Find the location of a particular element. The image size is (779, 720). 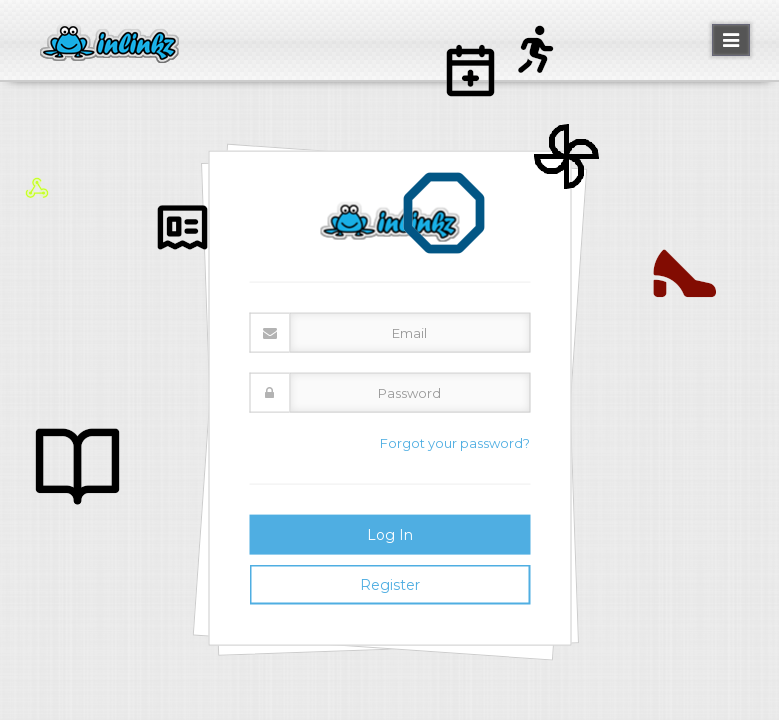

add a new event to the calendar is located at coordinates (470, 72).